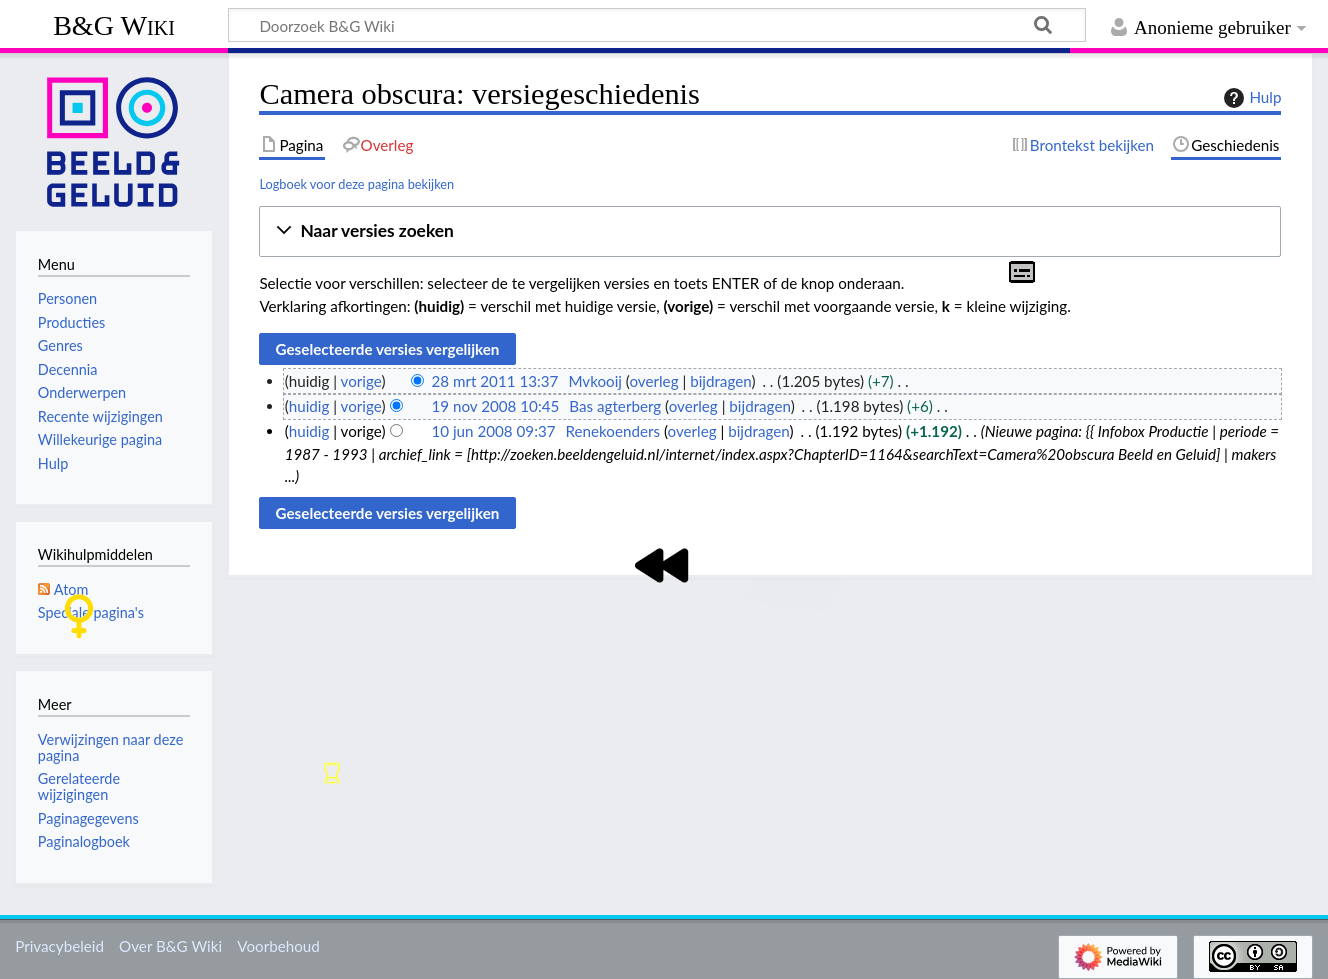 Image resolution: width=1328 pixels, height=979 pixels. Describe the element at coordinates (332, 773) in the screenshot. I see `chess game or strategy-related feature` at that location.